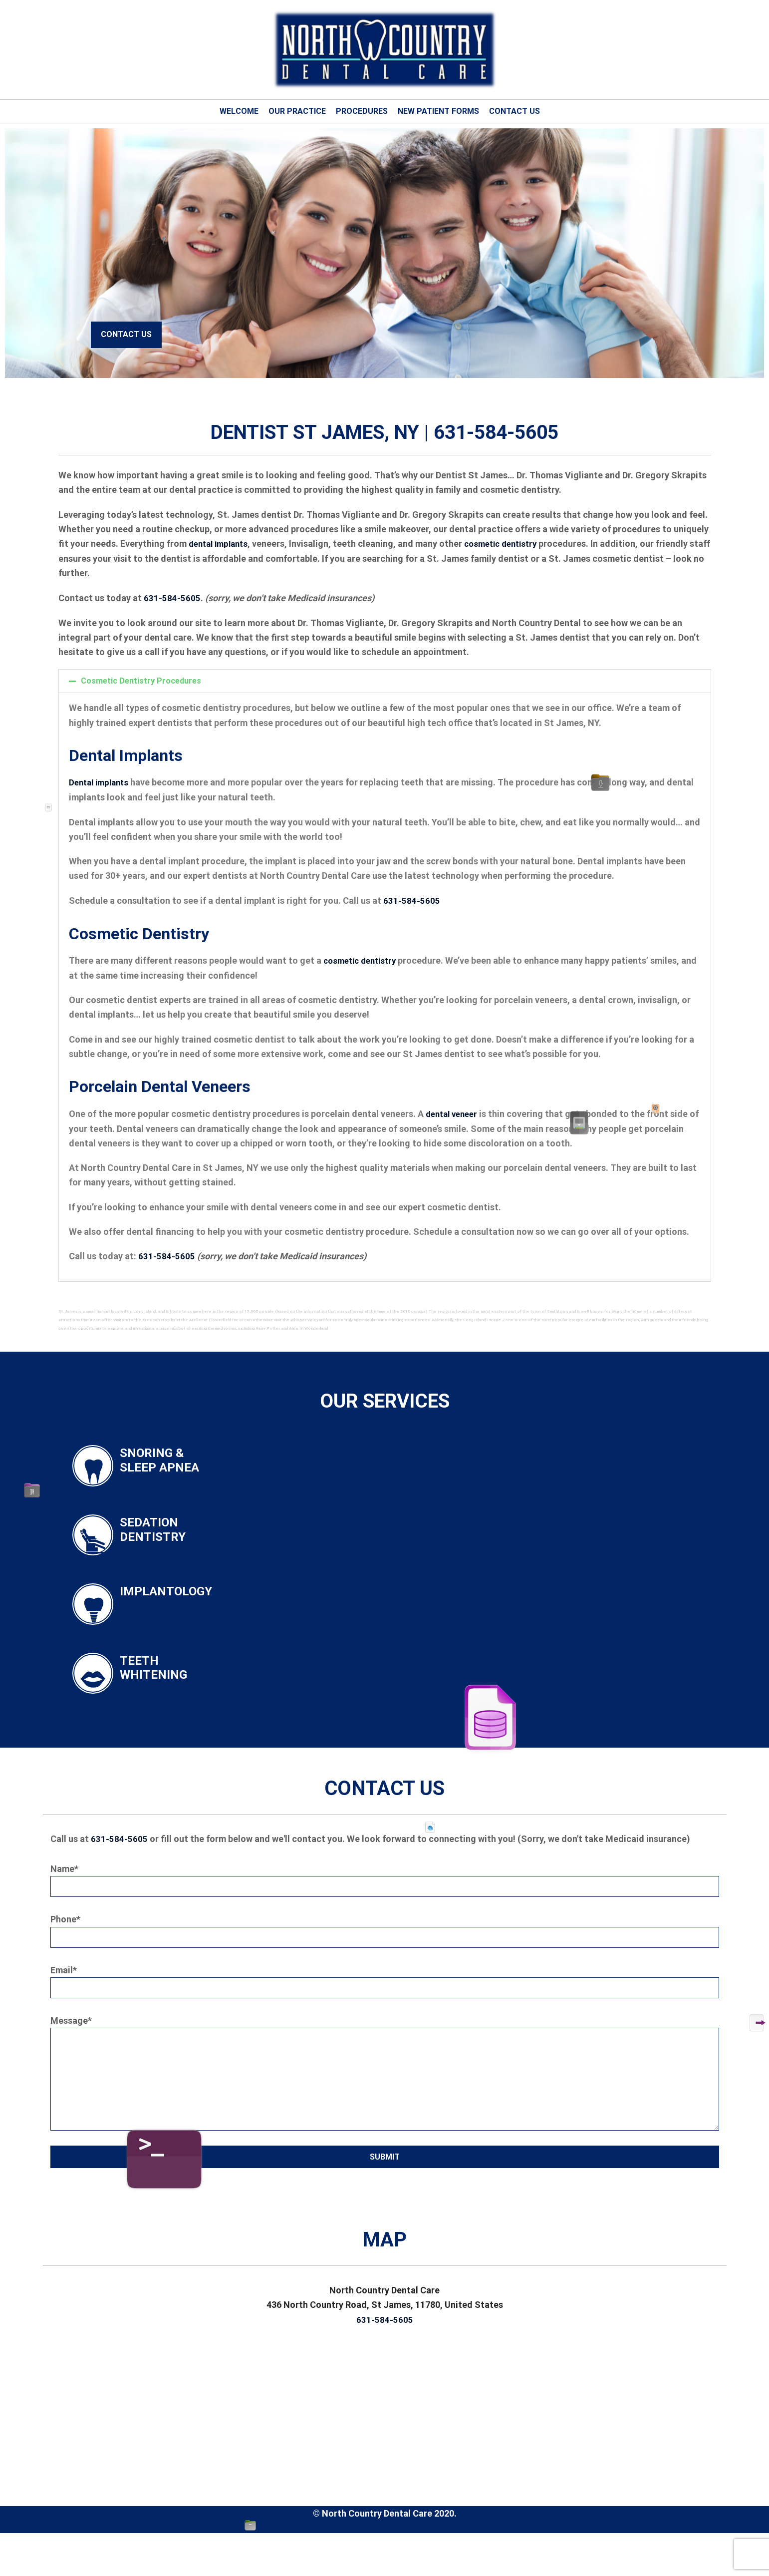  I want to click on open your downloads folder, so click(600, 782).